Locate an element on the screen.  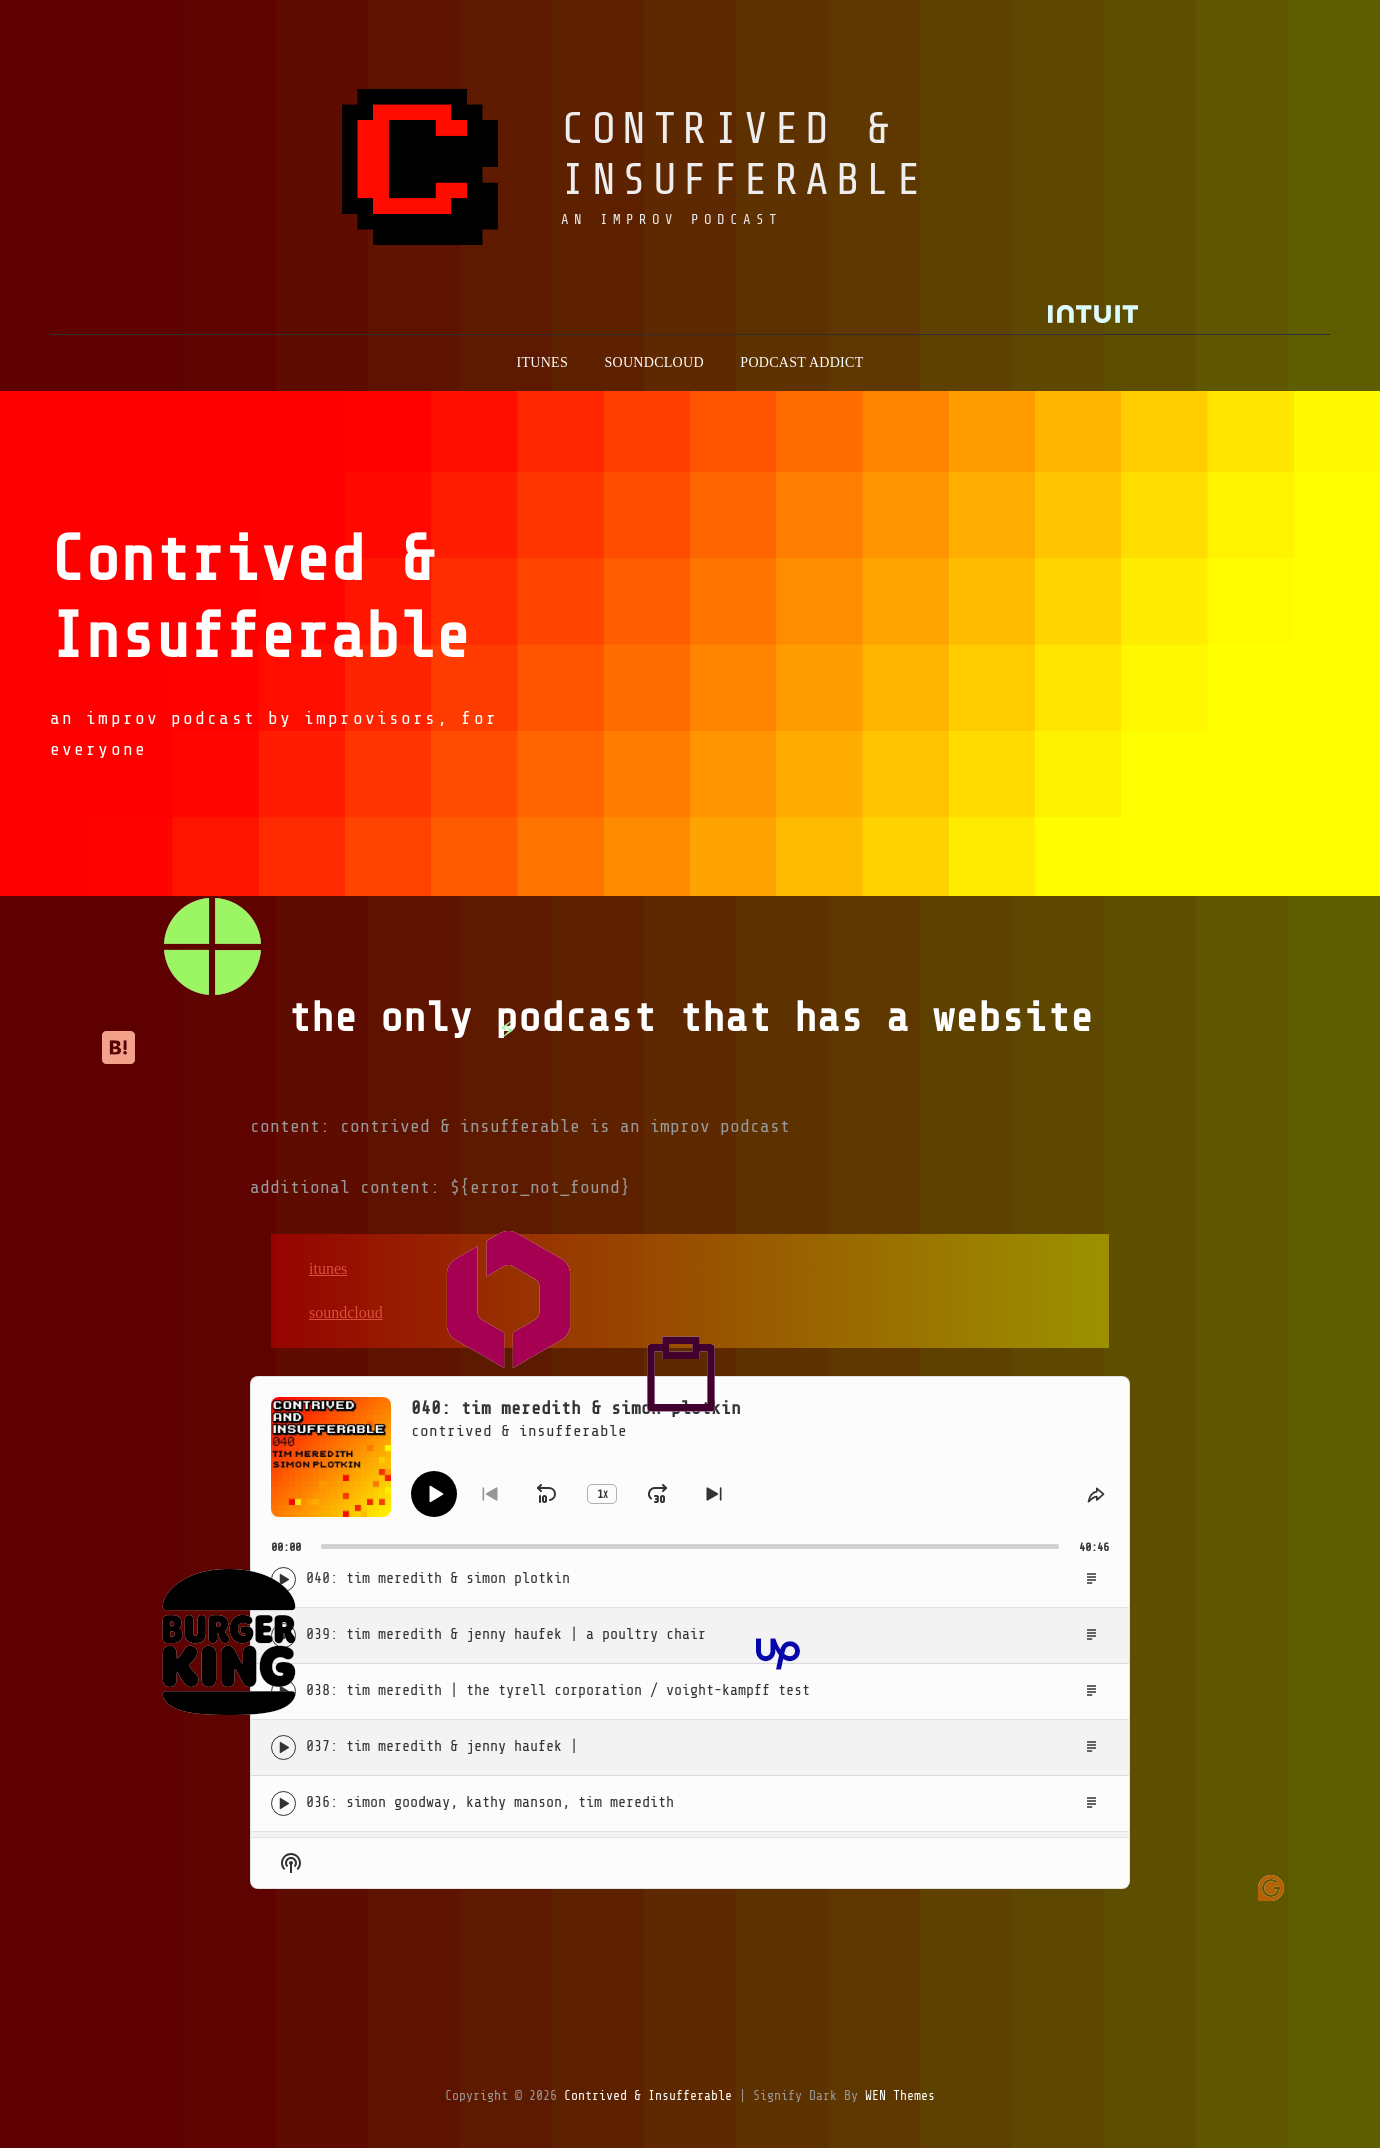
slint framework logo is located at coordinates (507, 1029).